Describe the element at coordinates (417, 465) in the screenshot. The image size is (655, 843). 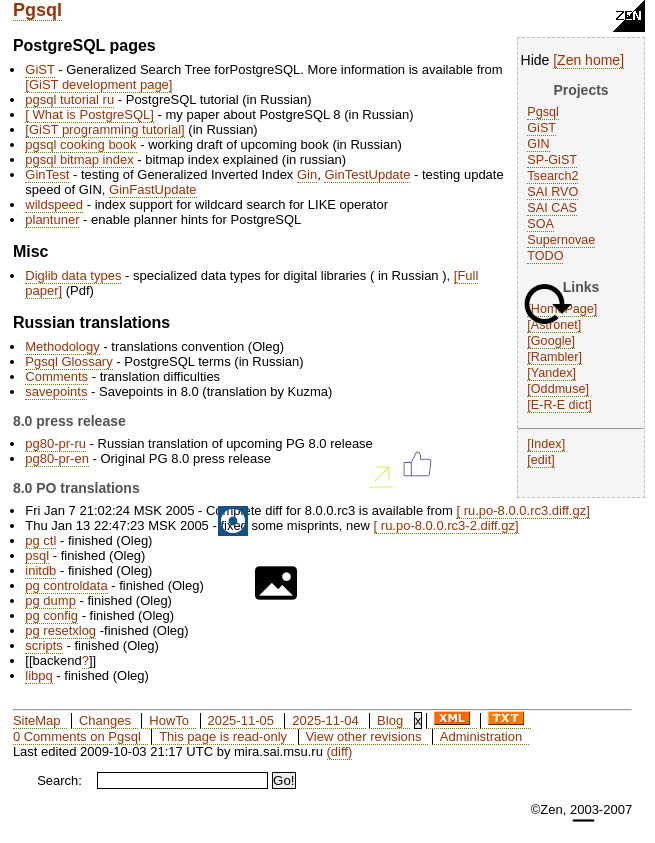
I see `like or approve content` at that location.